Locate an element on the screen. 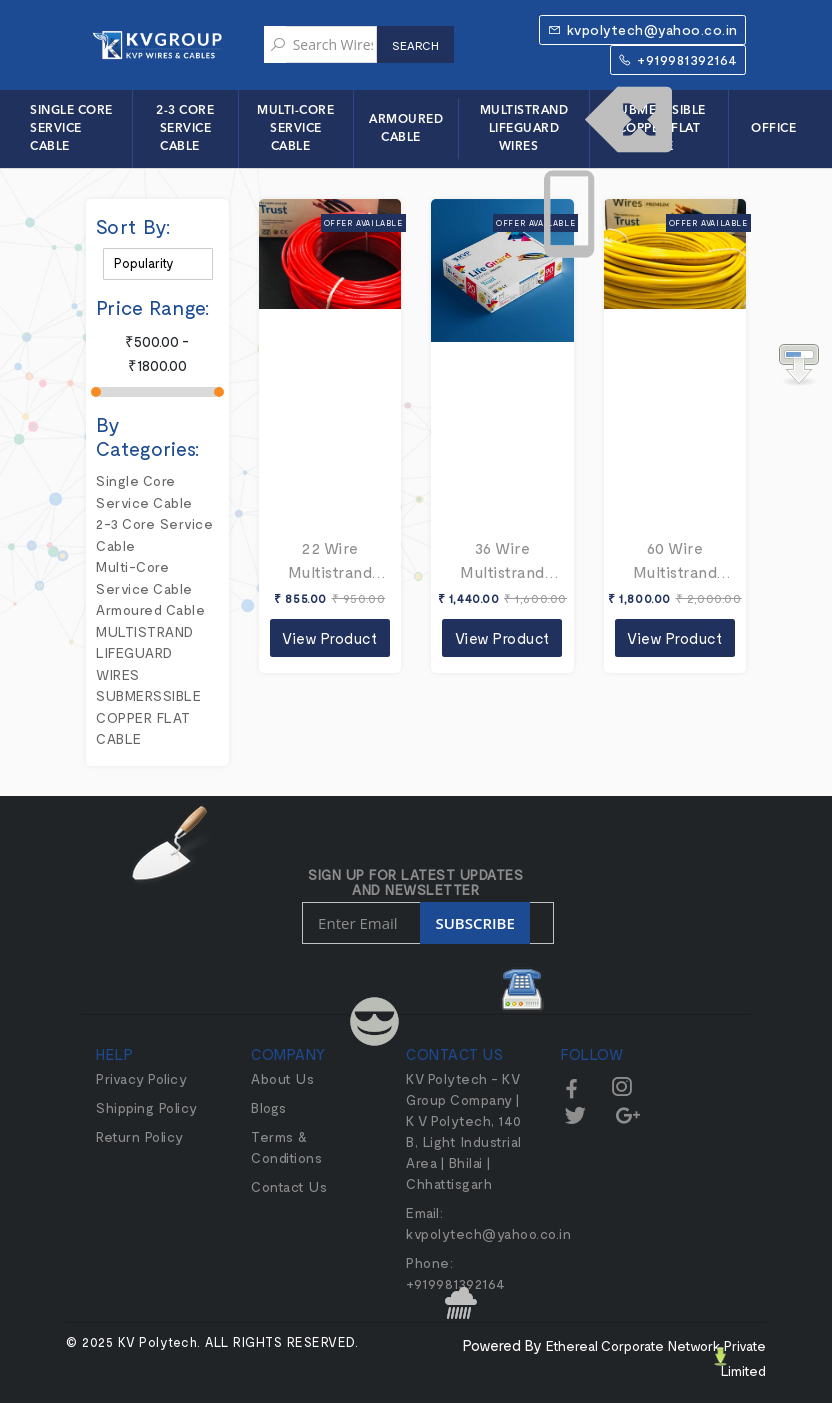 Image resolution: width=832 pixels, height=1403 pixels. access your downloads folder is located at coordinates (799, 364).